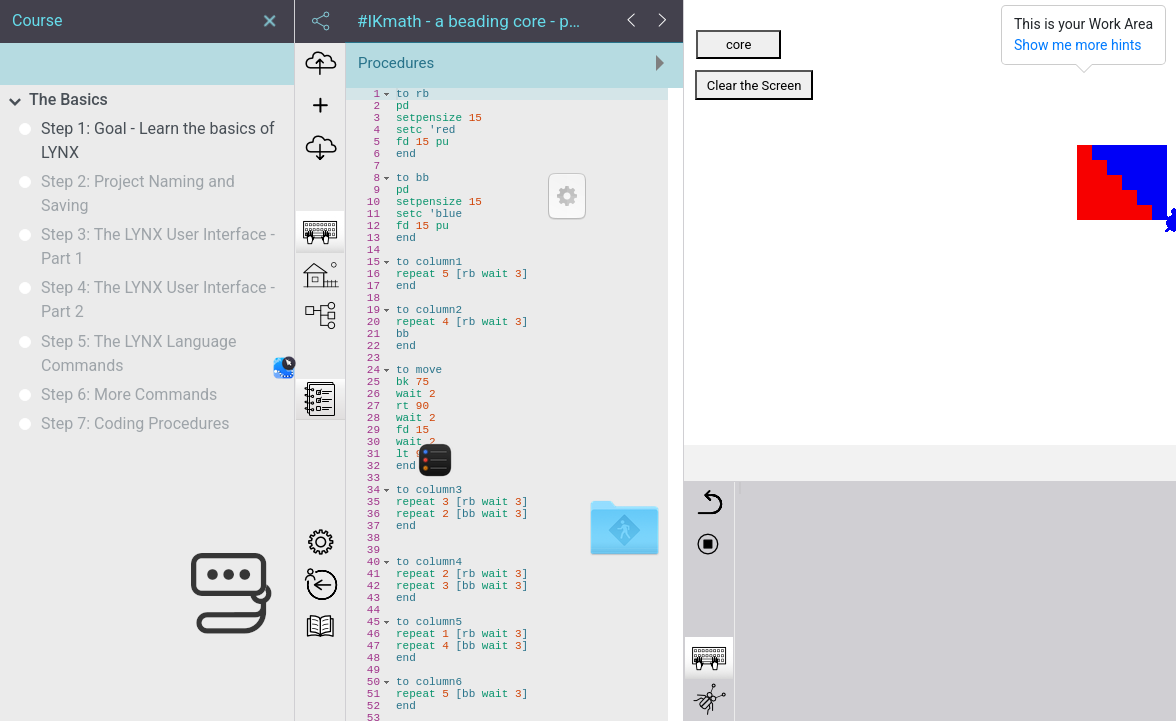  I want to click on access the public folder for shared files, so click(624, 527).